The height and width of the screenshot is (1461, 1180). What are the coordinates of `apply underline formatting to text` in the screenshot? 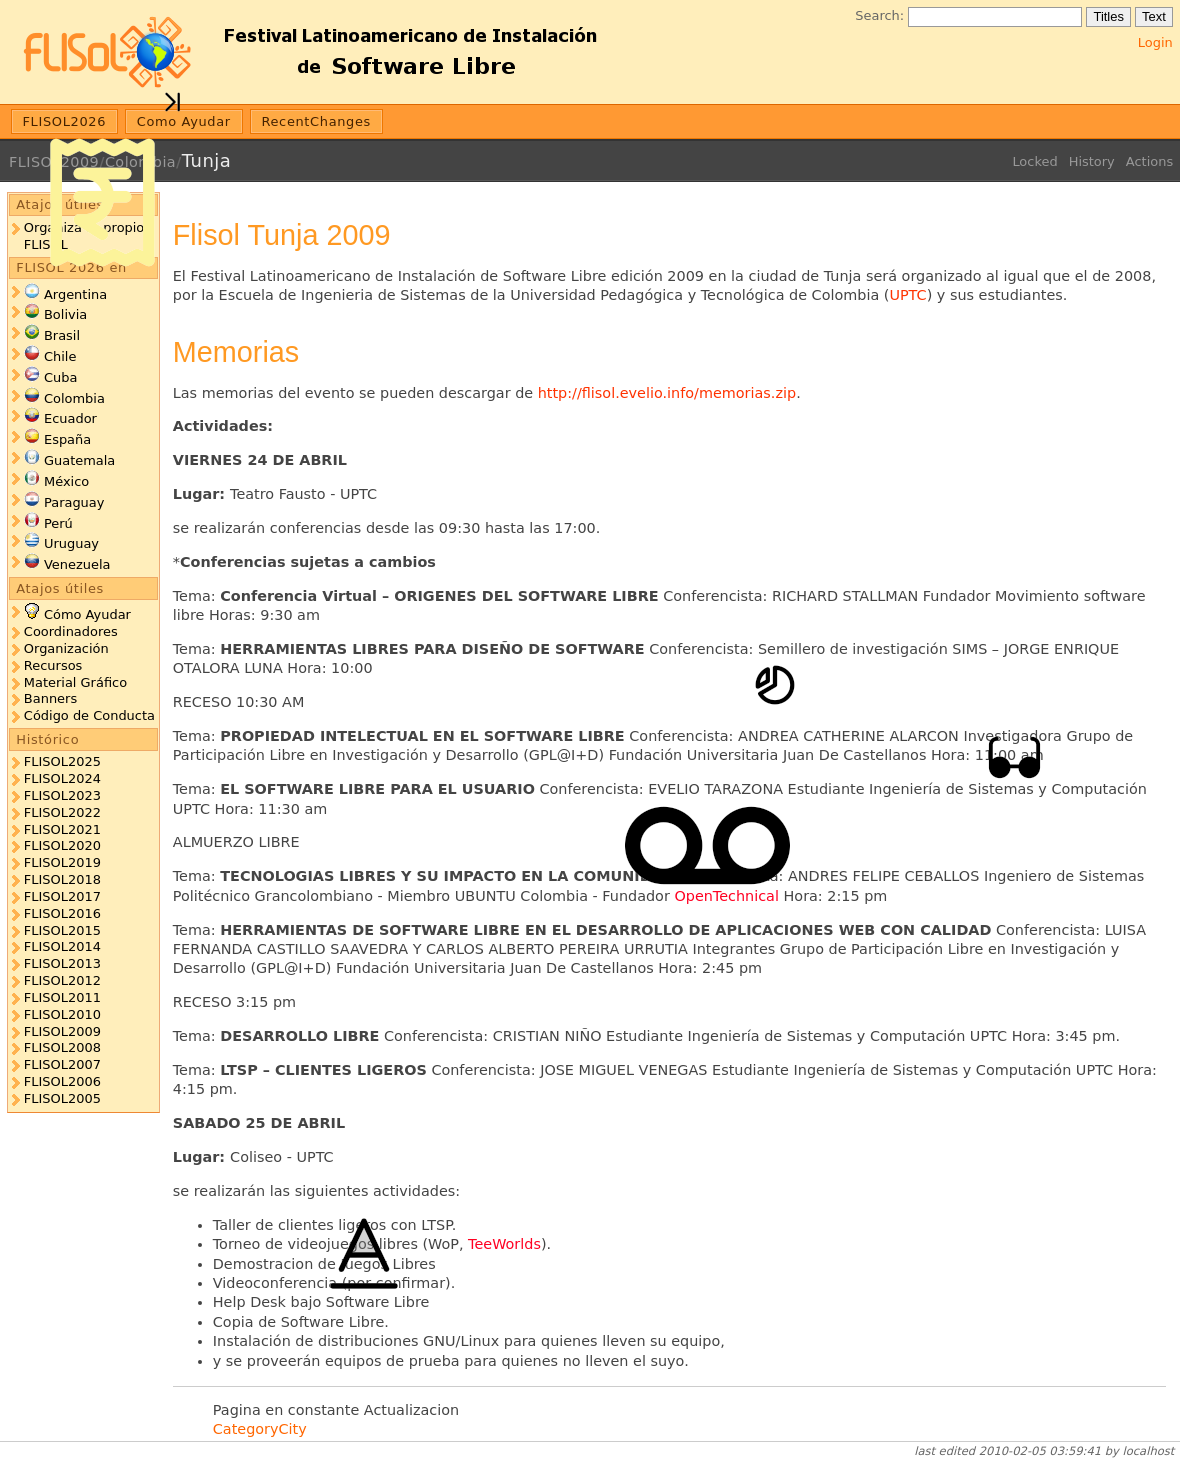 It's located at (364, 1255).